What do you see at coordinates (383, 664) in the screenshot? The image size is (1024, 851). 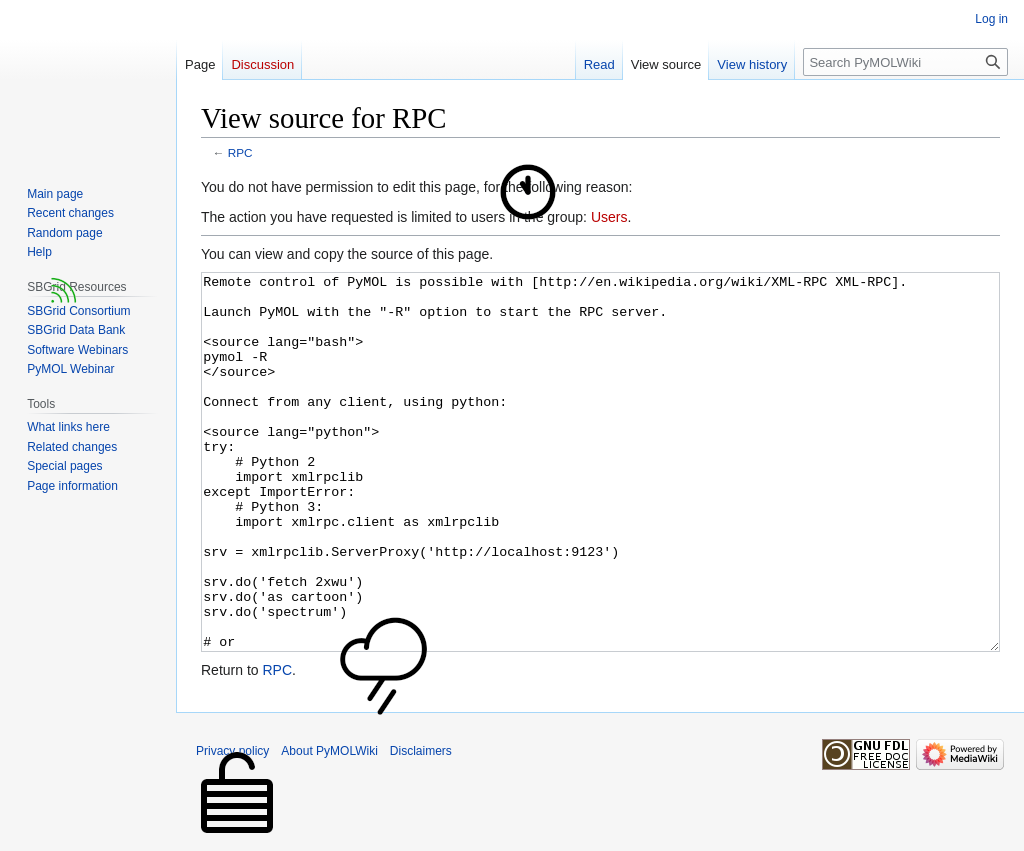 I see `indicates rainy weather conditions` at bounding box center [383, 664].